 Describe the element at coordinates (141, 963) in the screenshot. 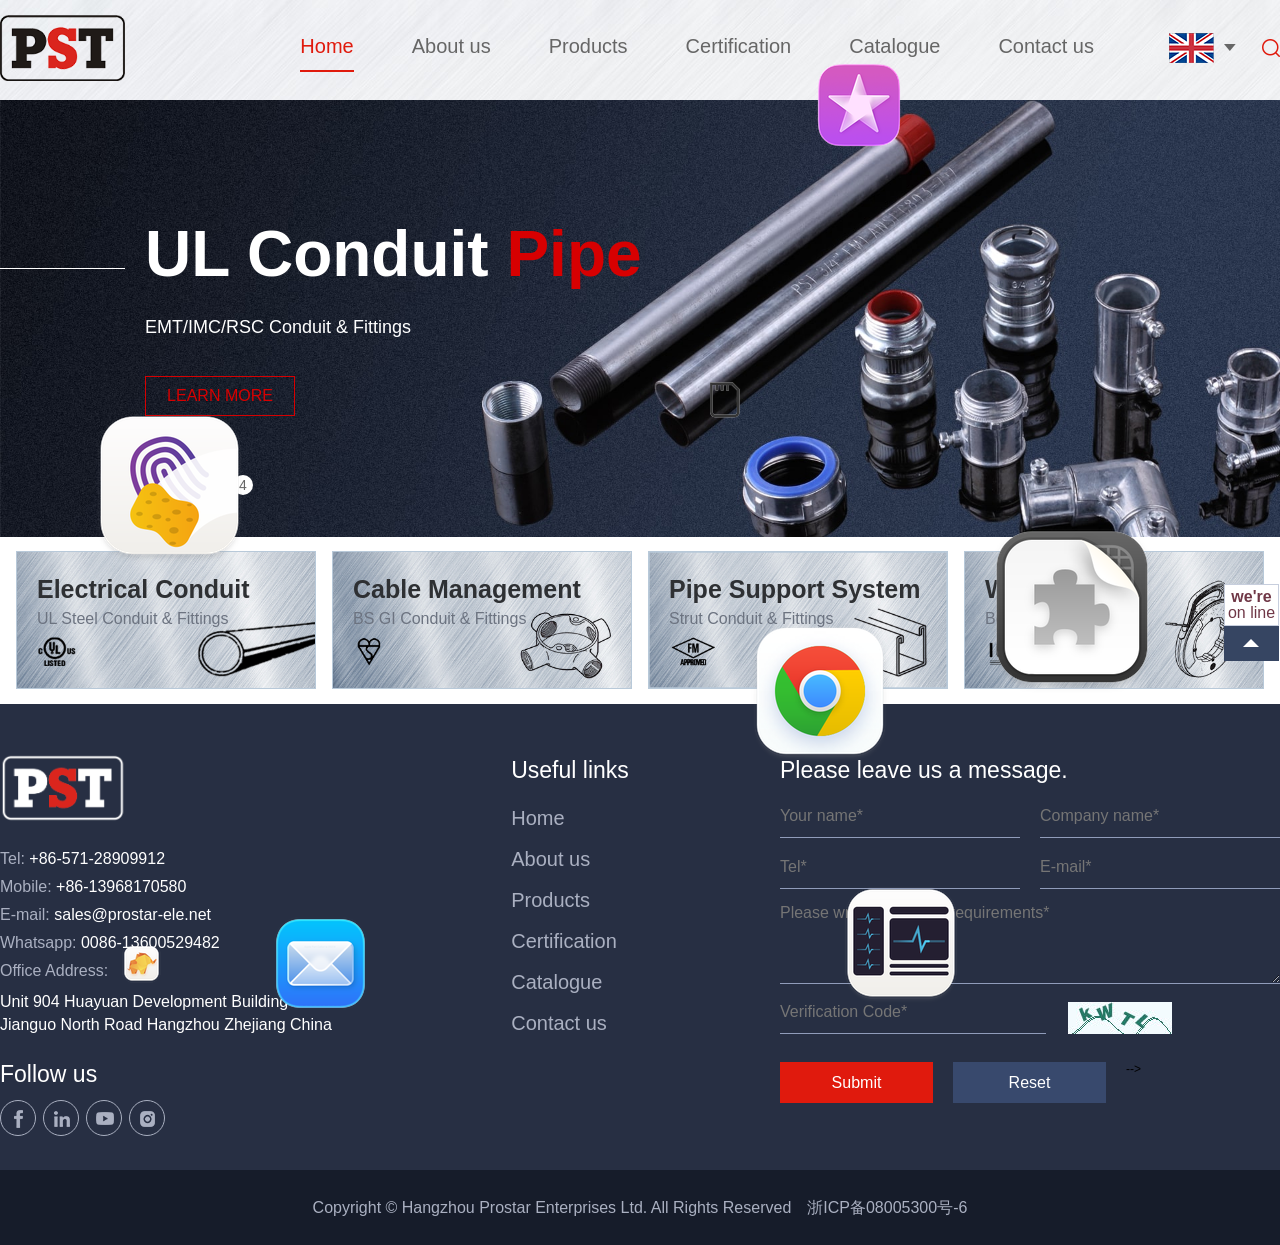

I see `open TablePlus database management app` at that location.